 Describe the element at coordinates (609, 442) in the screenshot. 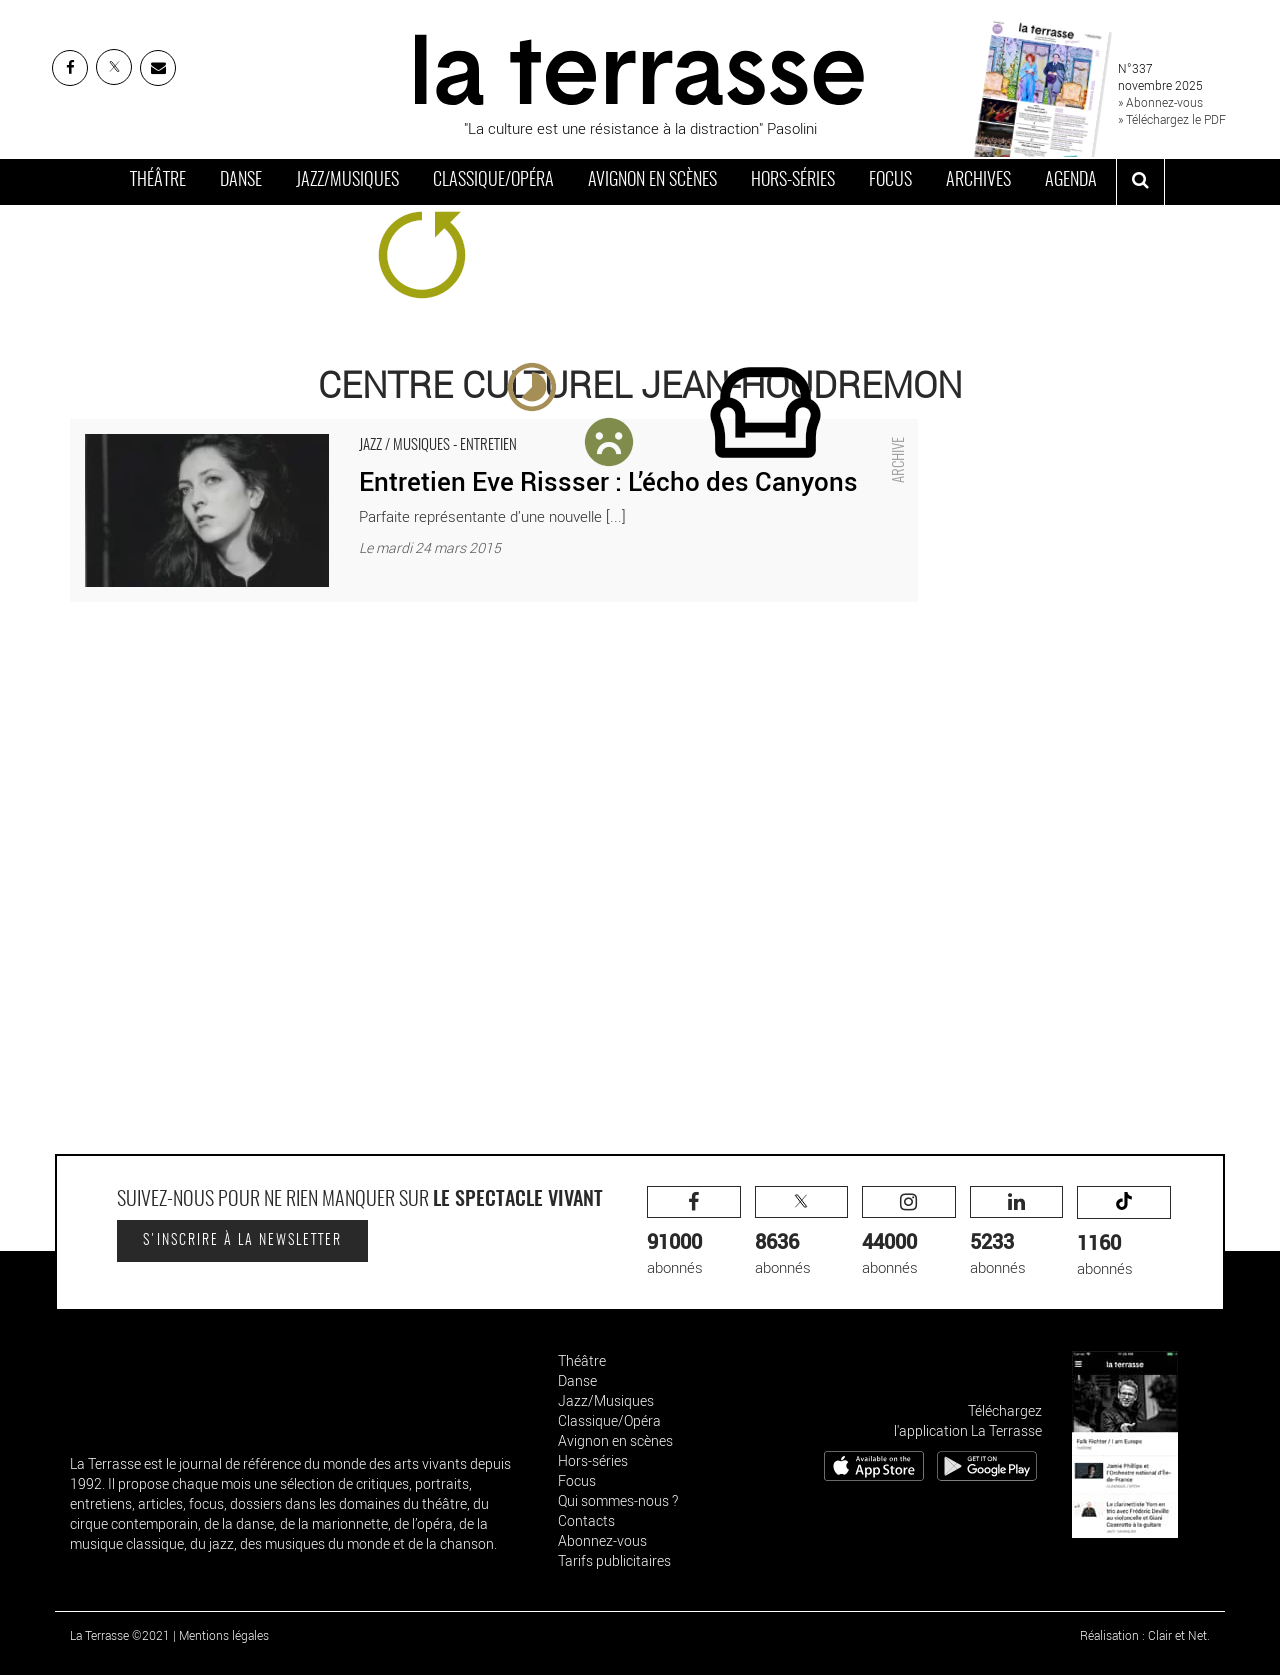

I see `rate experience as negative or unsatisfied` at that location.